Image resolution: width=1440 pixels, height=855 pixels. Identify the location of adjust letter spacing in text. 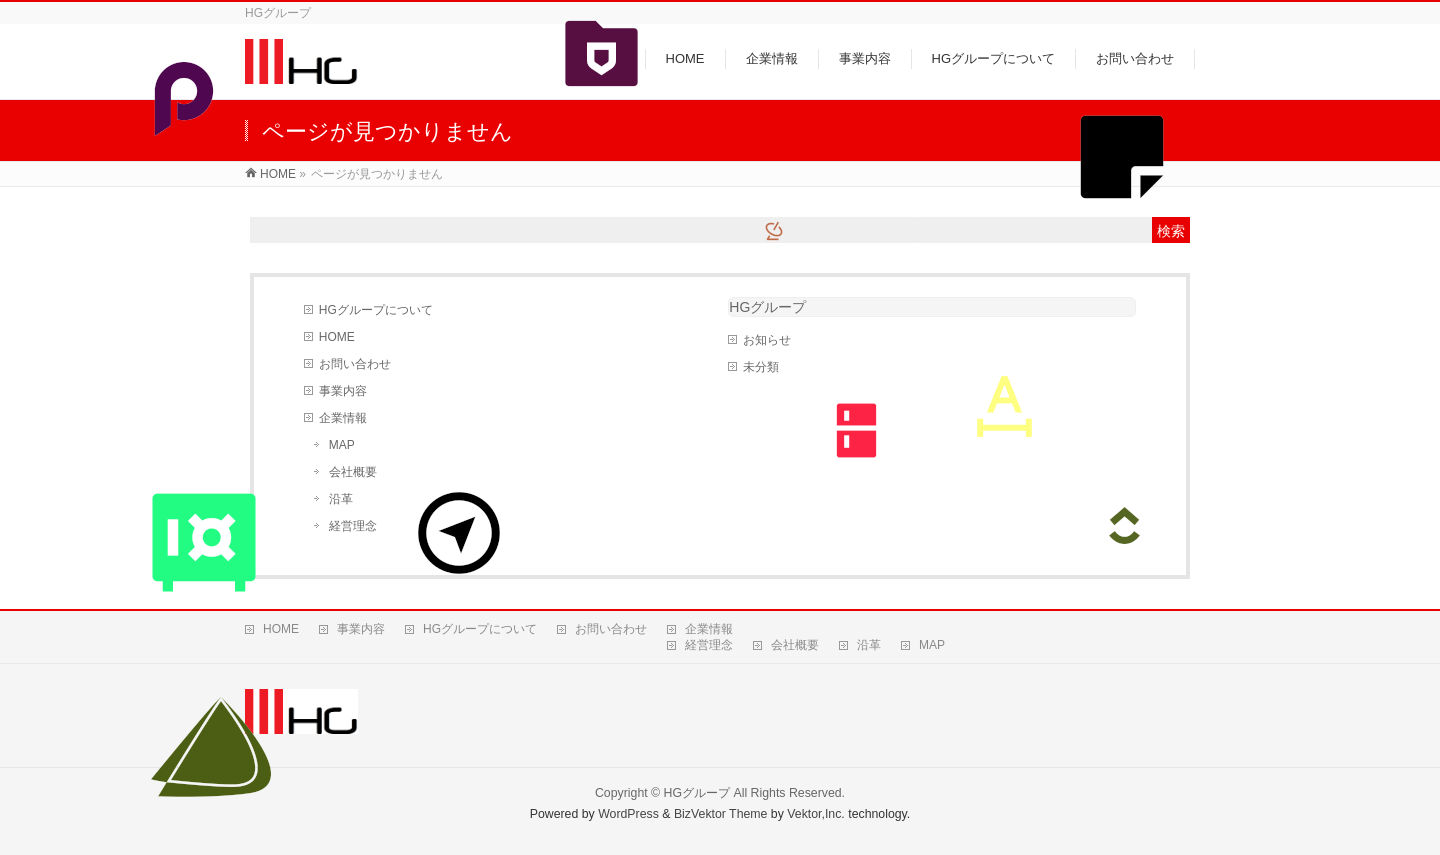
(1004, 406).